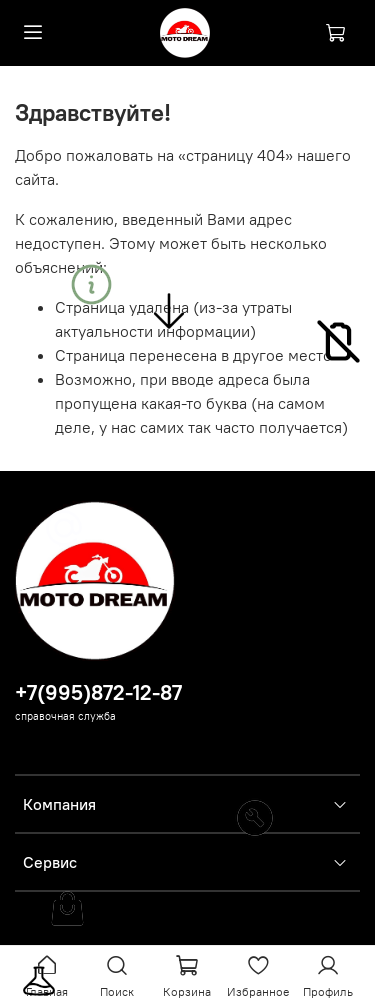  I want to click on access settings or configuration options, so click(255, 818).